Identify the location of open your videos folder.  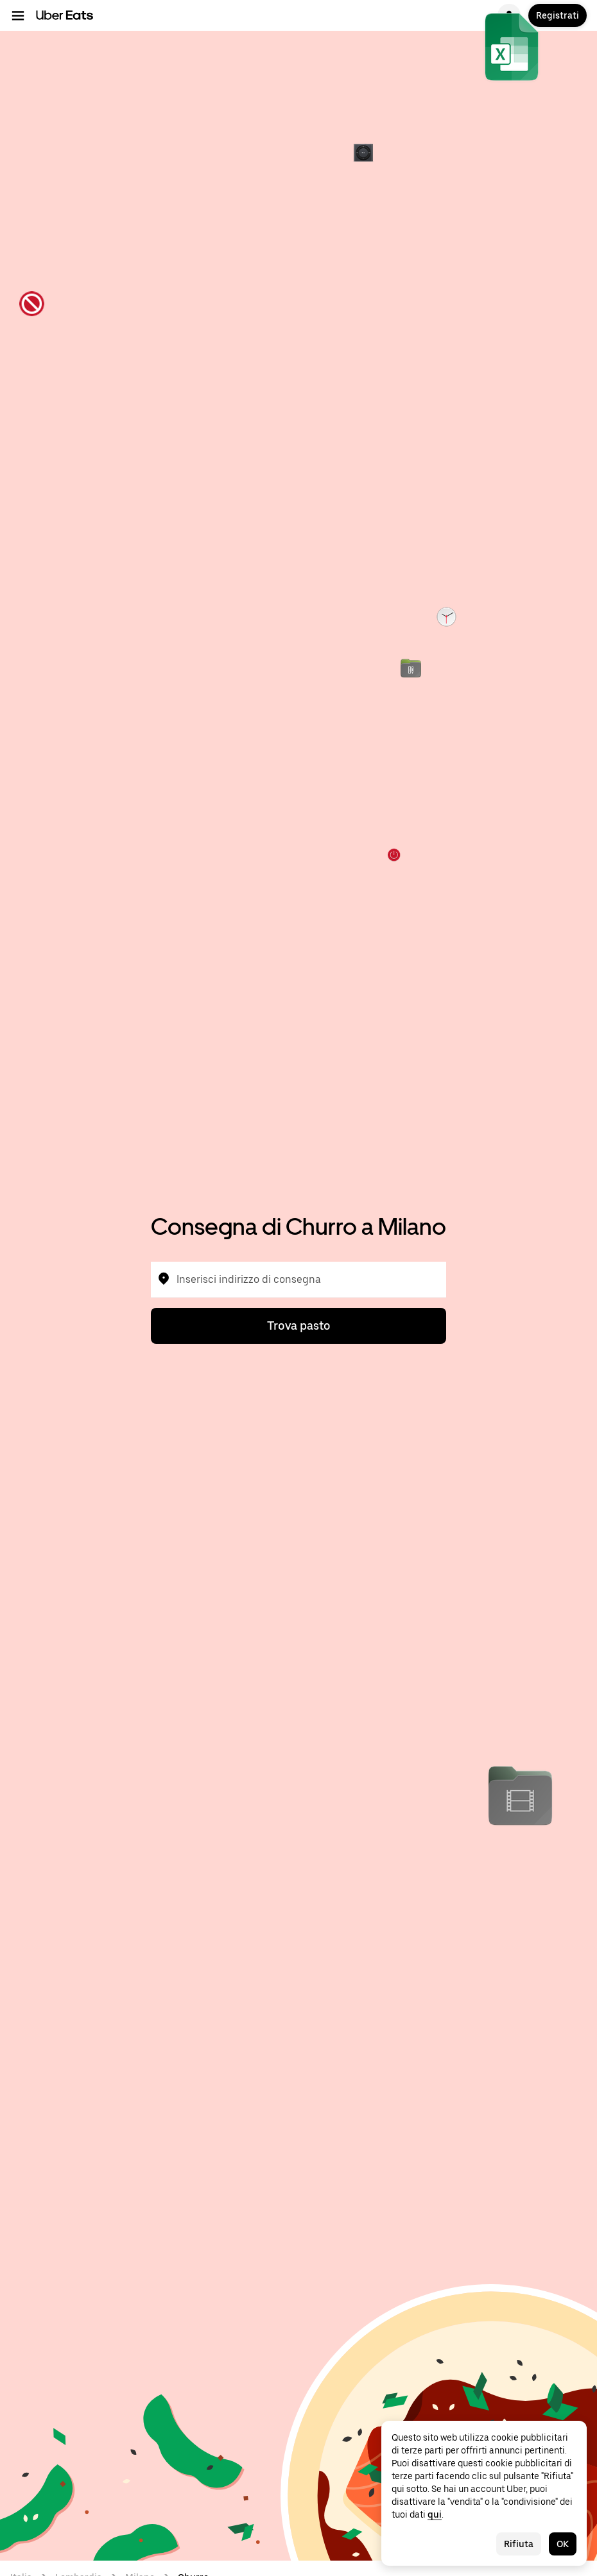
(520, 1795).